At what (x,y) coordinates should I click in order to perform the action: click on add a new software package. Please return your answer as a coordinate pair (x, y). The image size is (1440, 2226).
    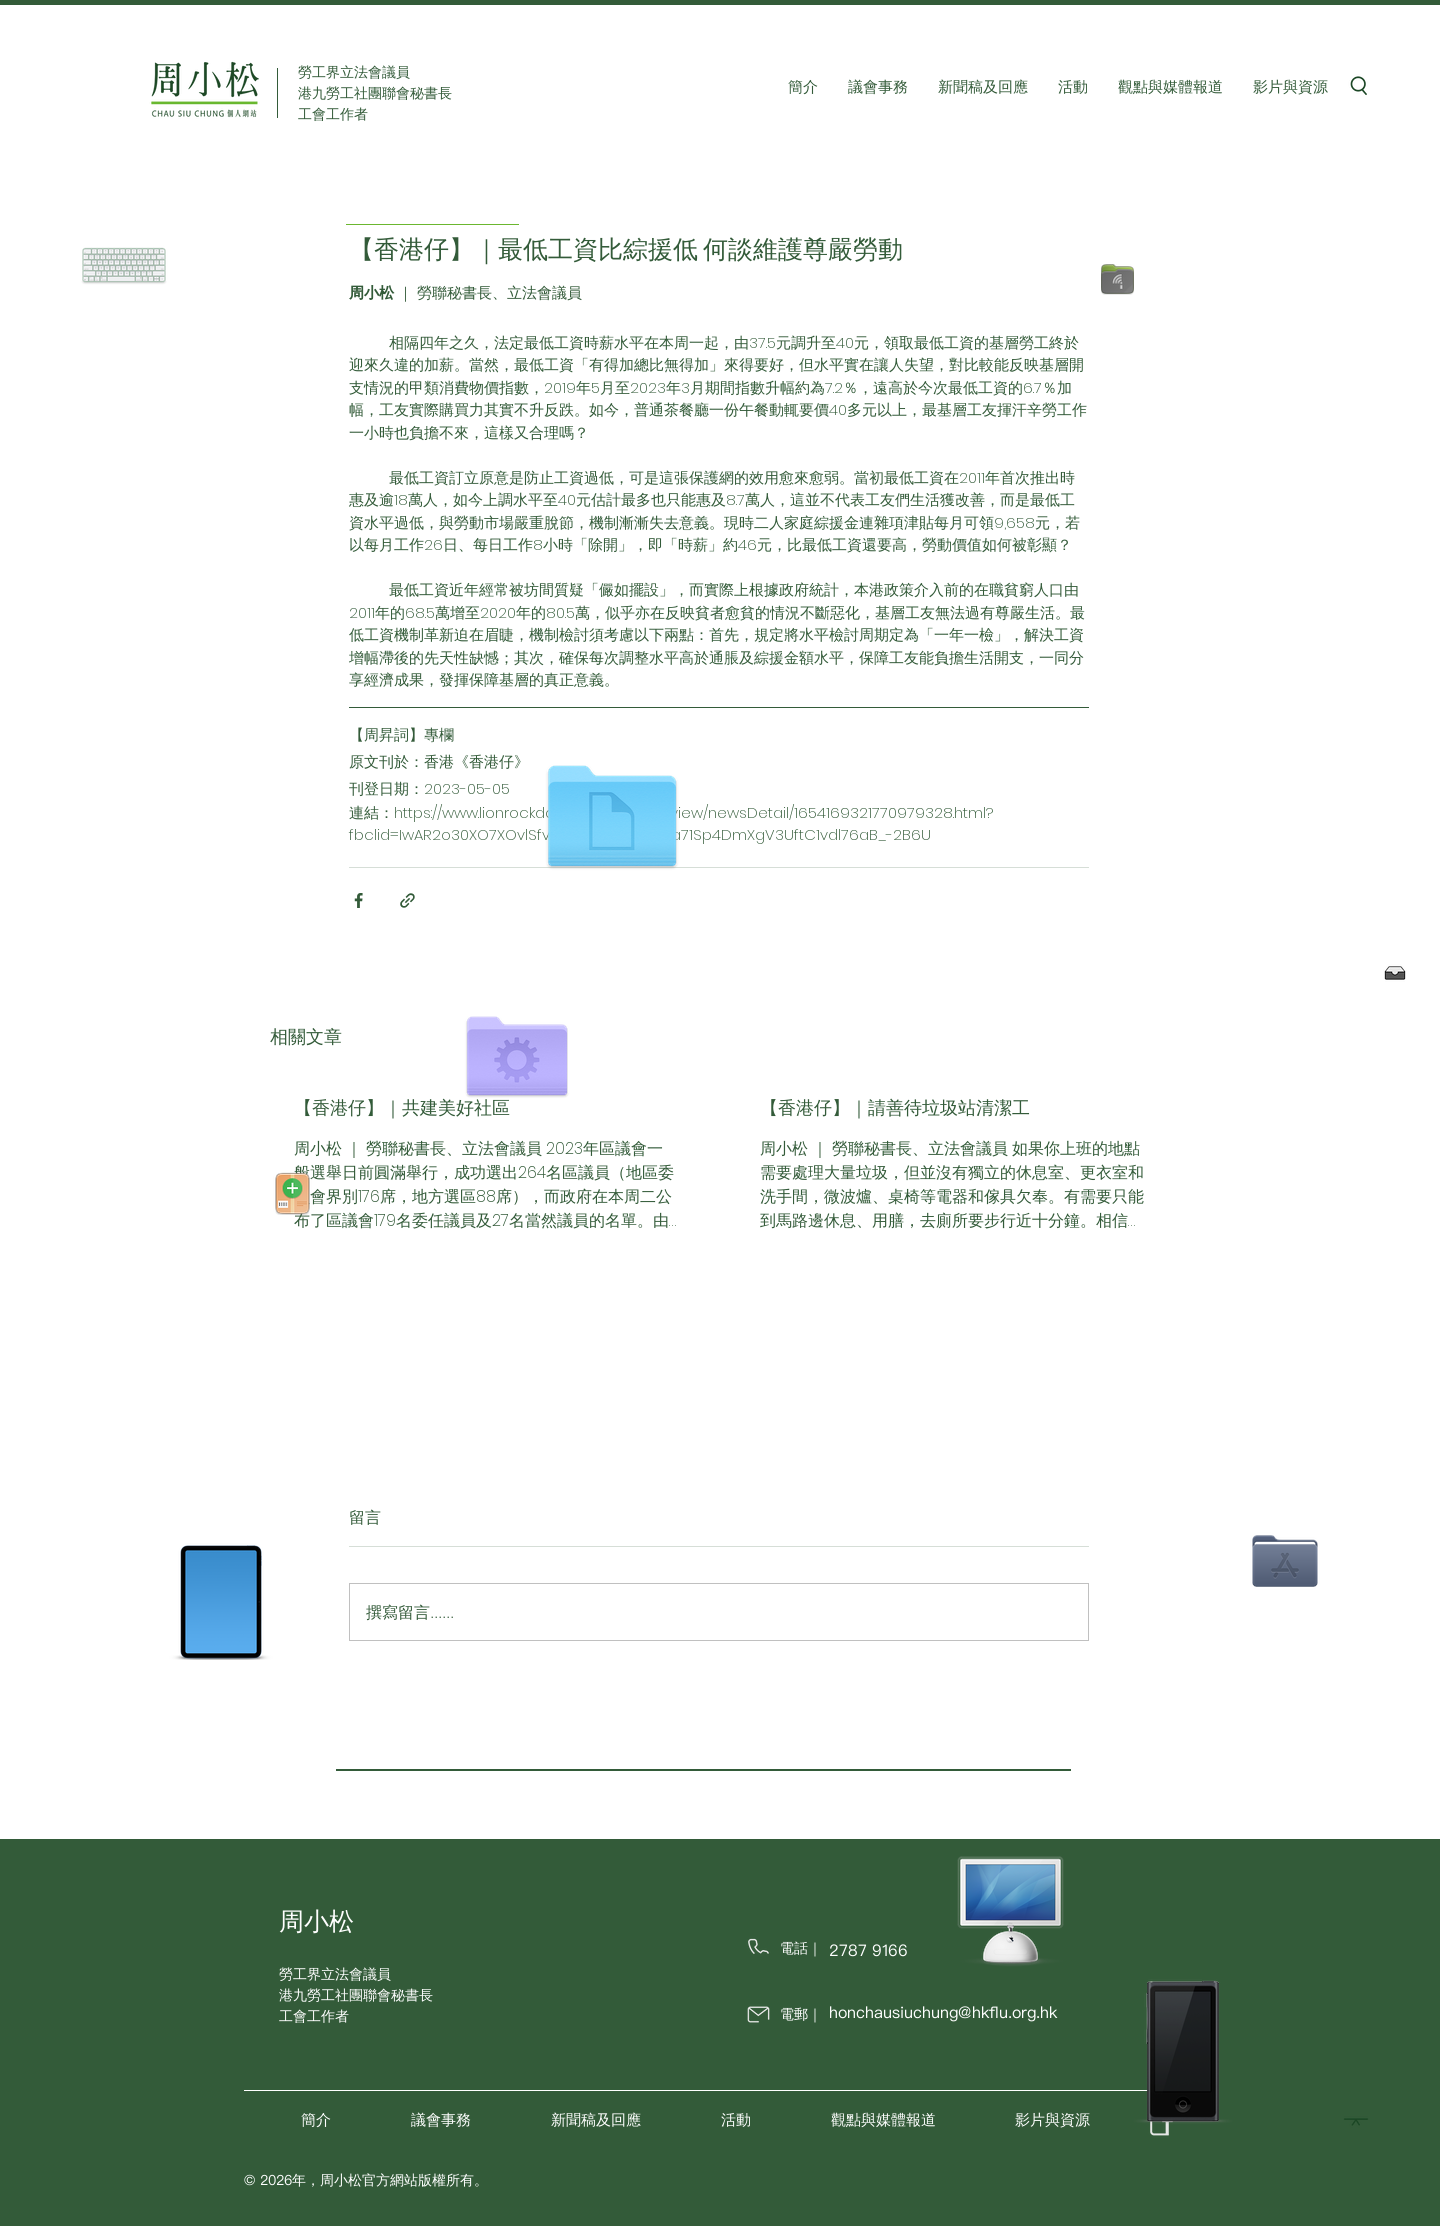
    Looking at the image, I should click on (292, 1193).